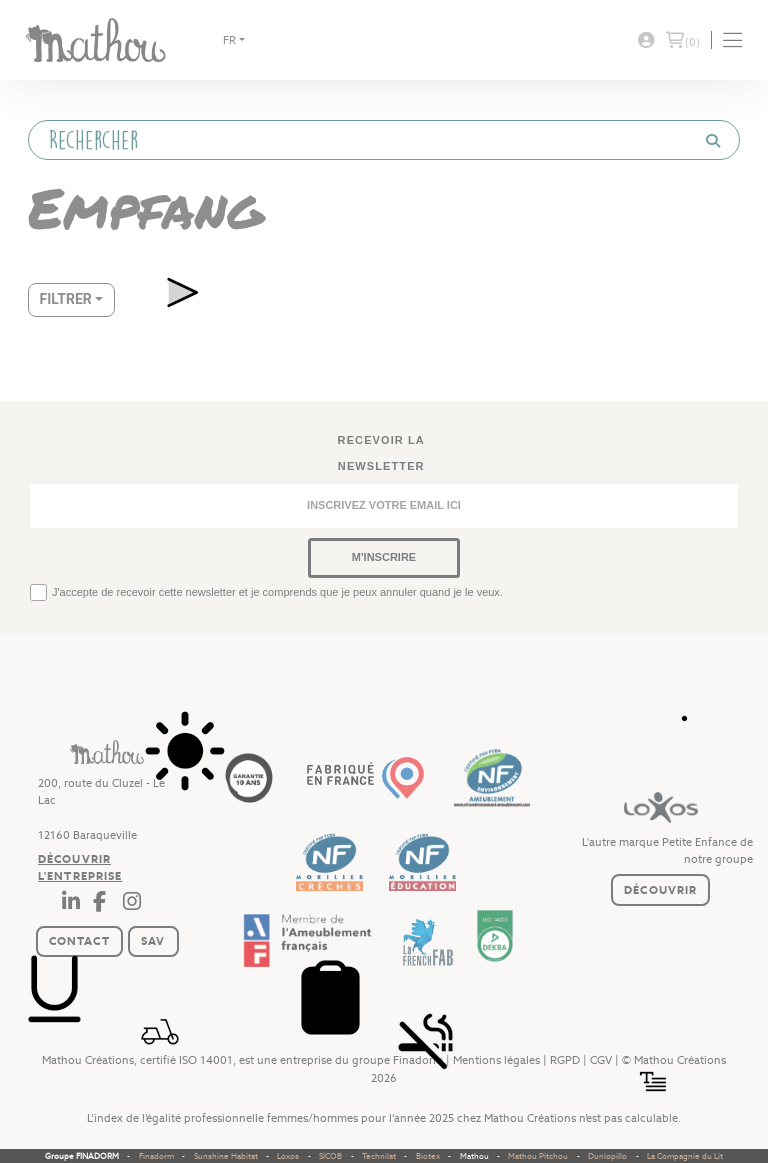 This screenshot has width=768, height=1163. What do you see at coordinates (684, 718) in the screenshot?
I see `indicates an unread notification or new item` at bounding box center [684, 718].